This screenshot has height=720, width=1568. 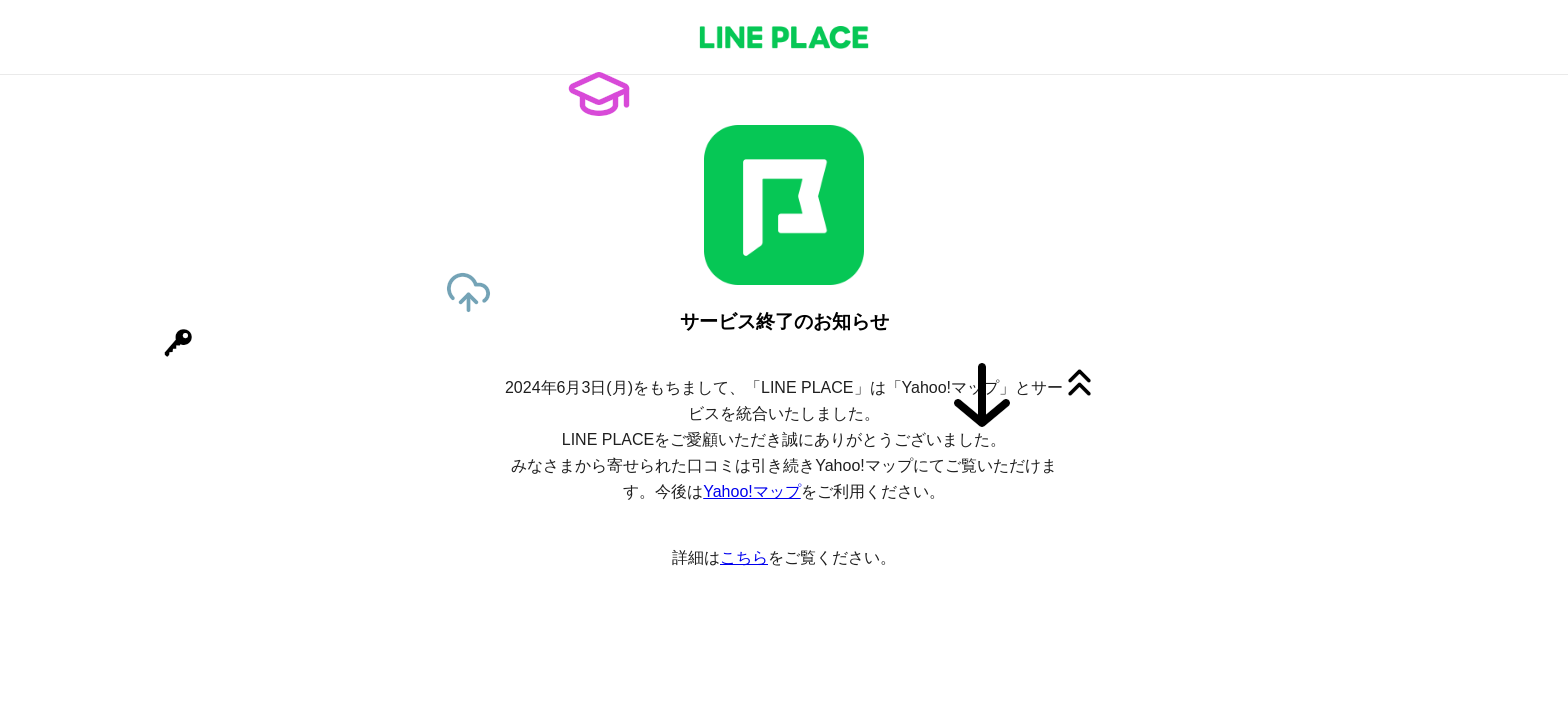 I want to click on access education or learning resources, so click(x=599, y=94).